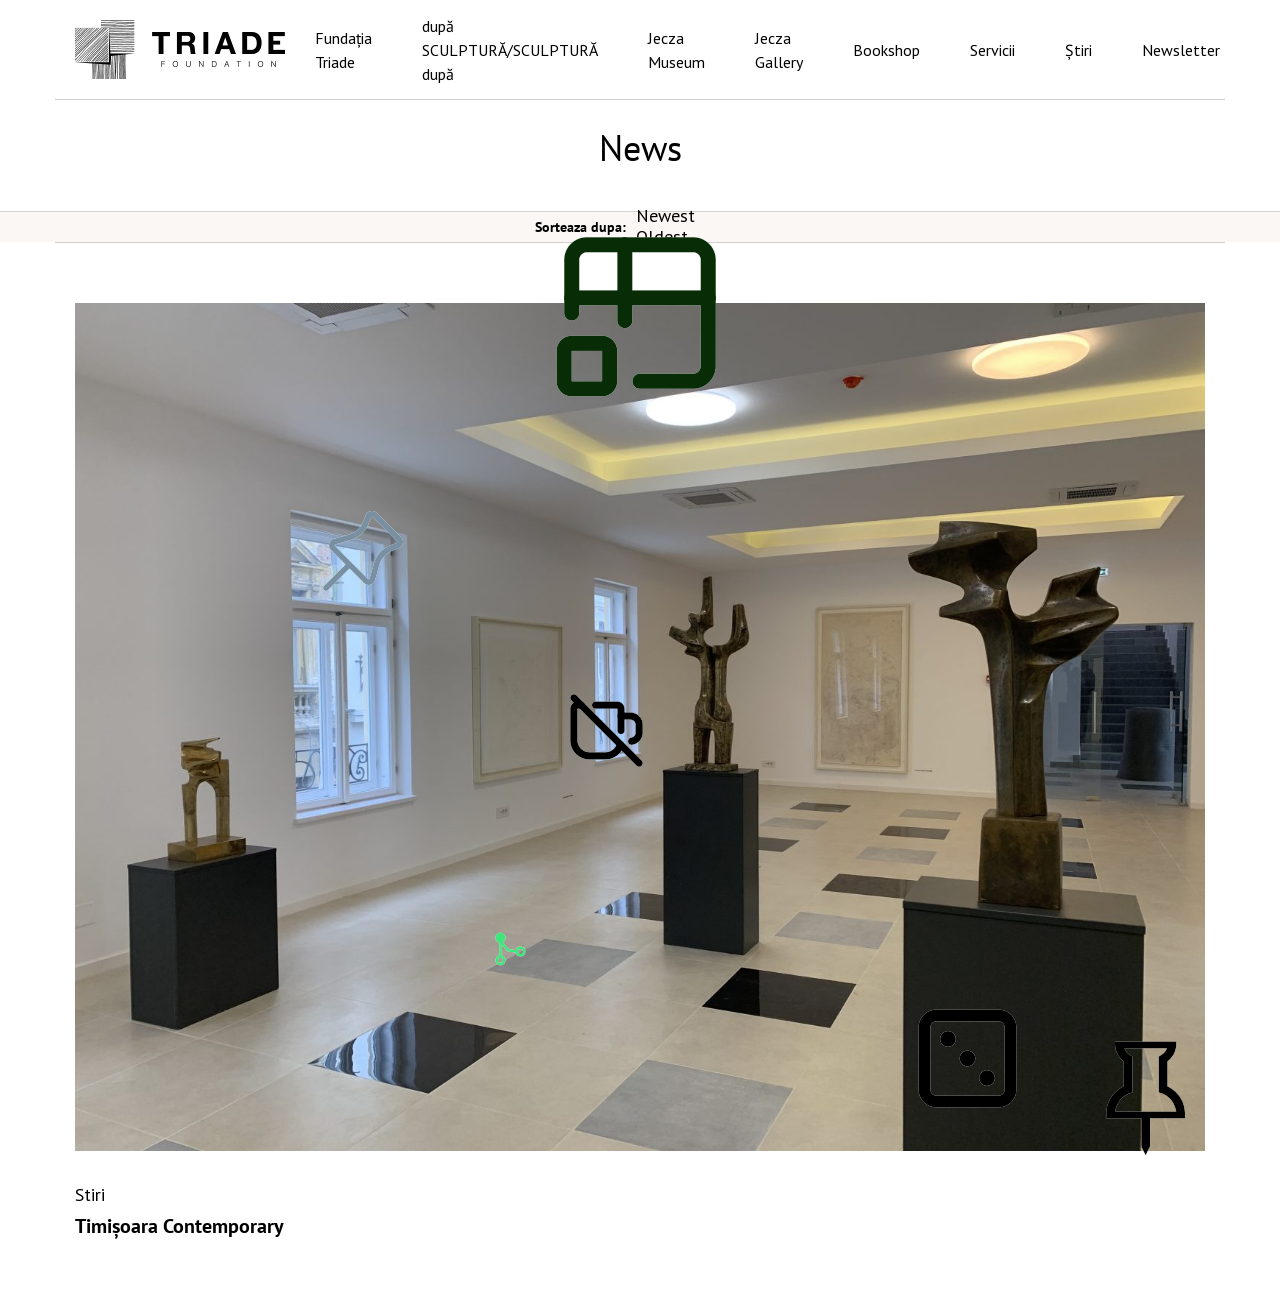 The height and width of the screenshot is (1316, 1280). I want to click on create a table alias or reference, so click(640, 313).